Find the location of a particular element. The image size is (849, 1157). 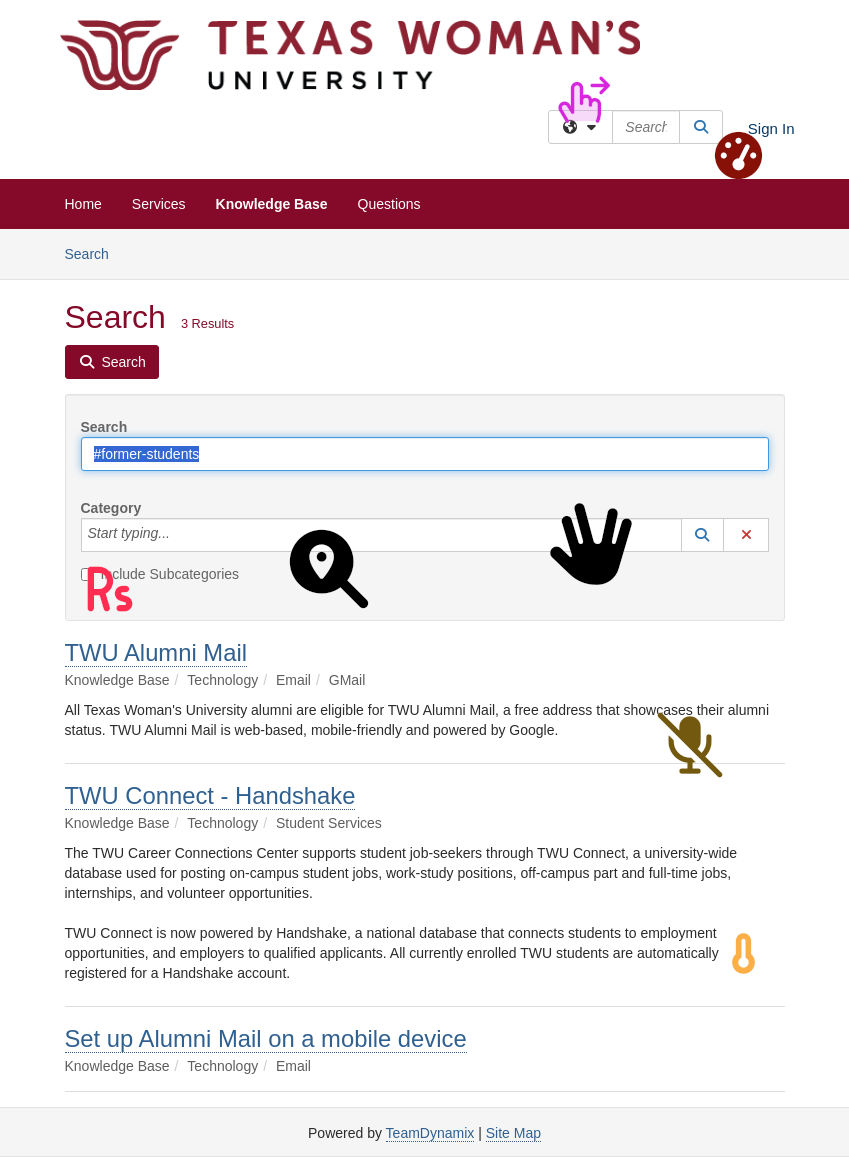

send a vulcan salute or "live long and prosper" greeting is located at coordinates (591, 544).